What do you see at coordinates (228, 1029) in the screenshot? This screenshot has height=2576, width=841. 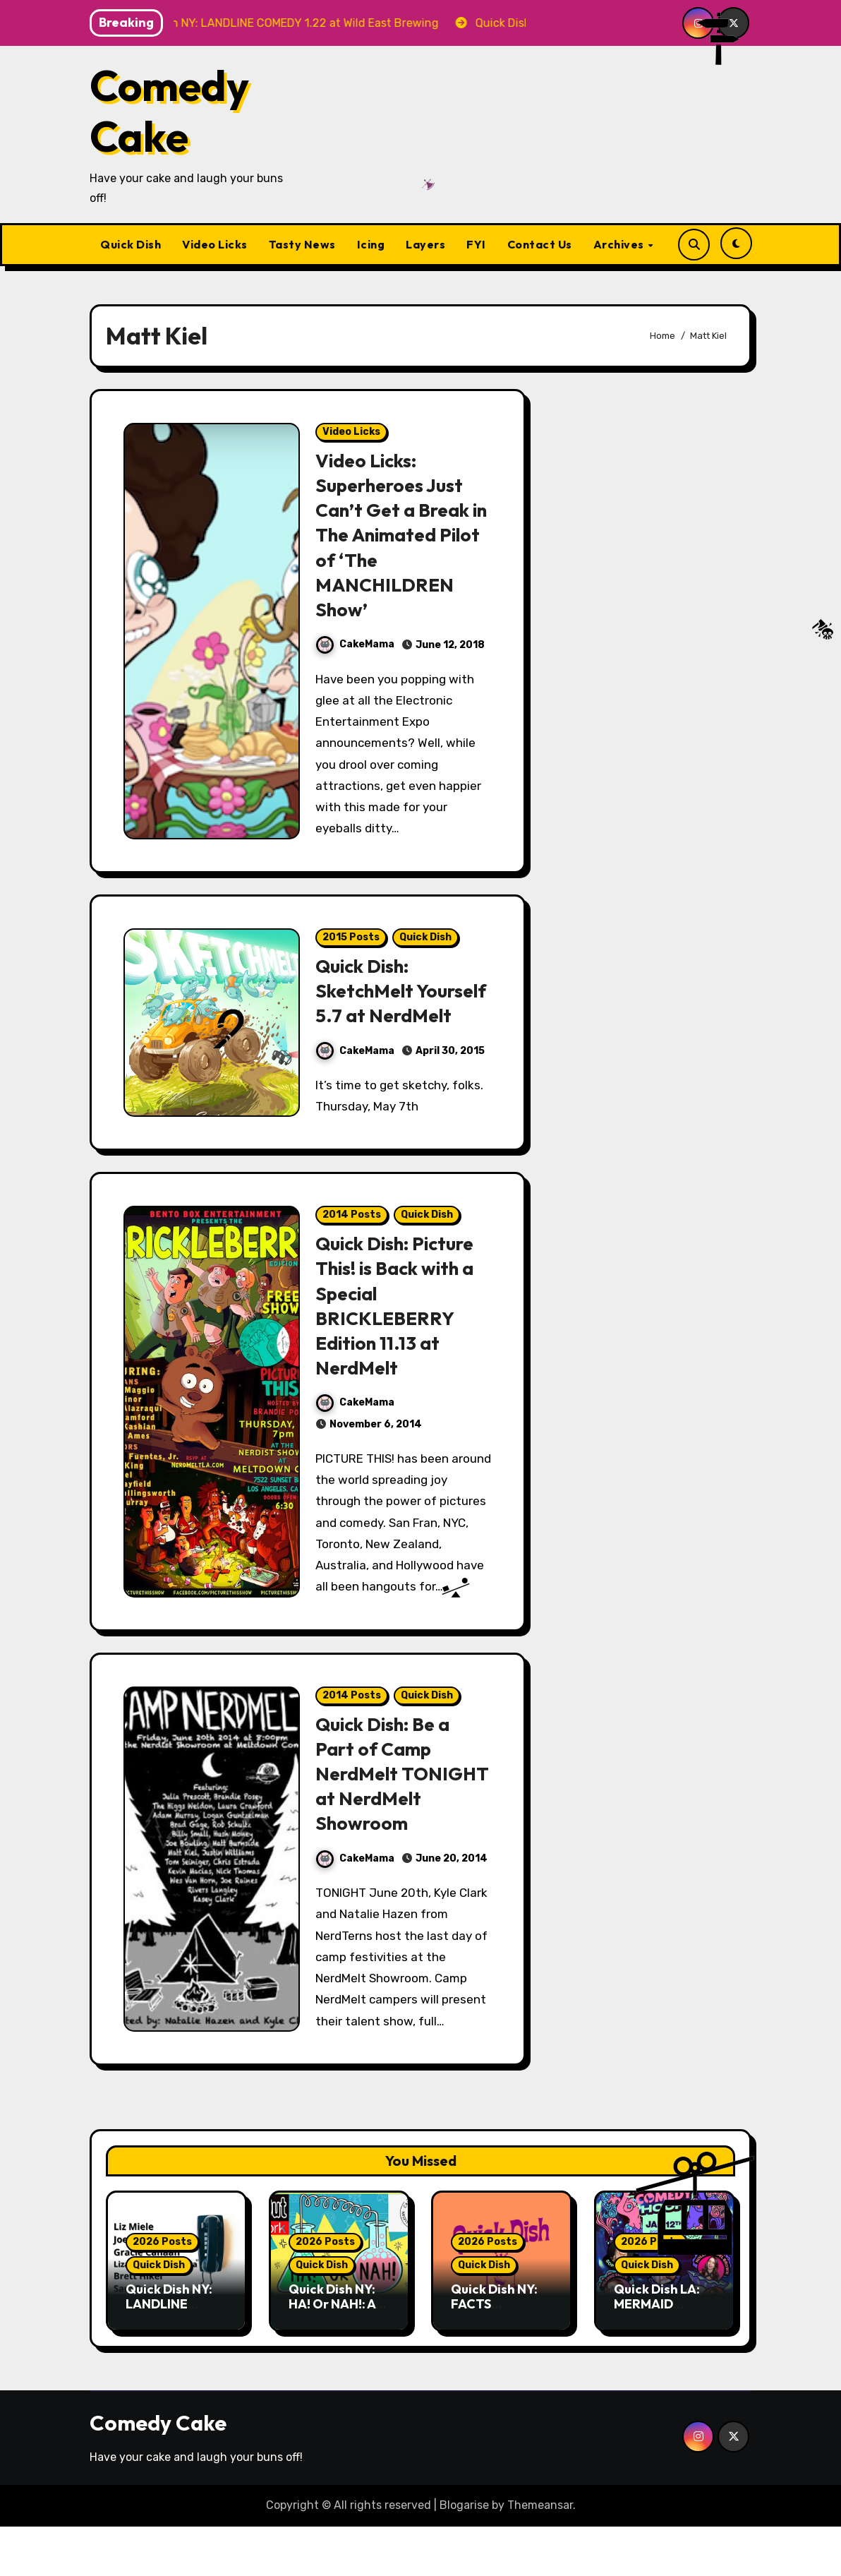 I see `shepherd or pastoral character class icon` at bounding box center [228, 1029].